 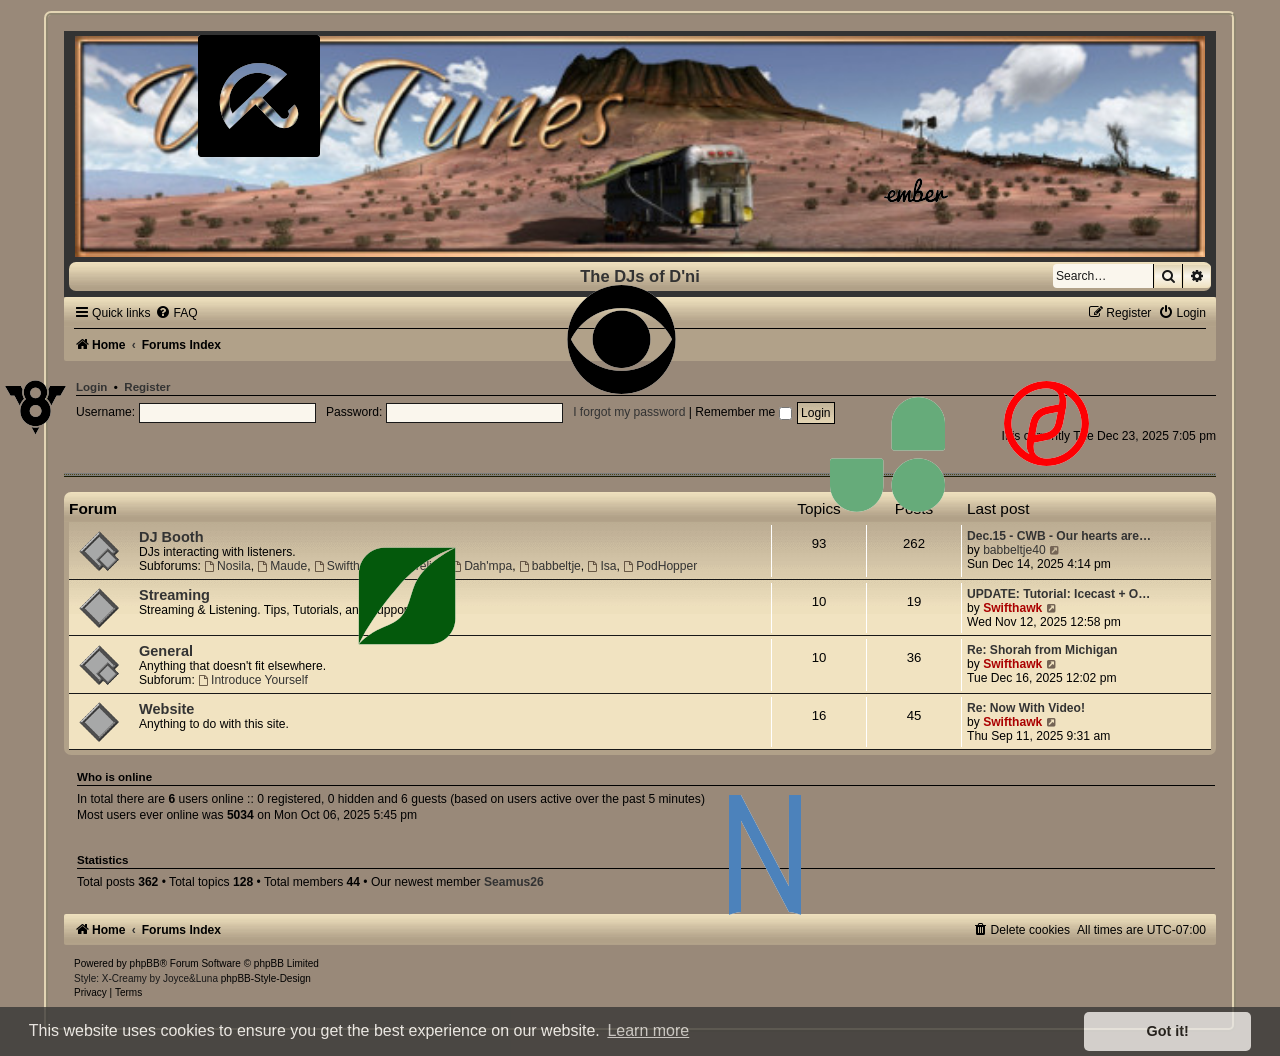 What do you see at coordinates (35, 407) in the screenshot?
I see `V8 JavaScript engine logo` at bounding box center [35, 407].